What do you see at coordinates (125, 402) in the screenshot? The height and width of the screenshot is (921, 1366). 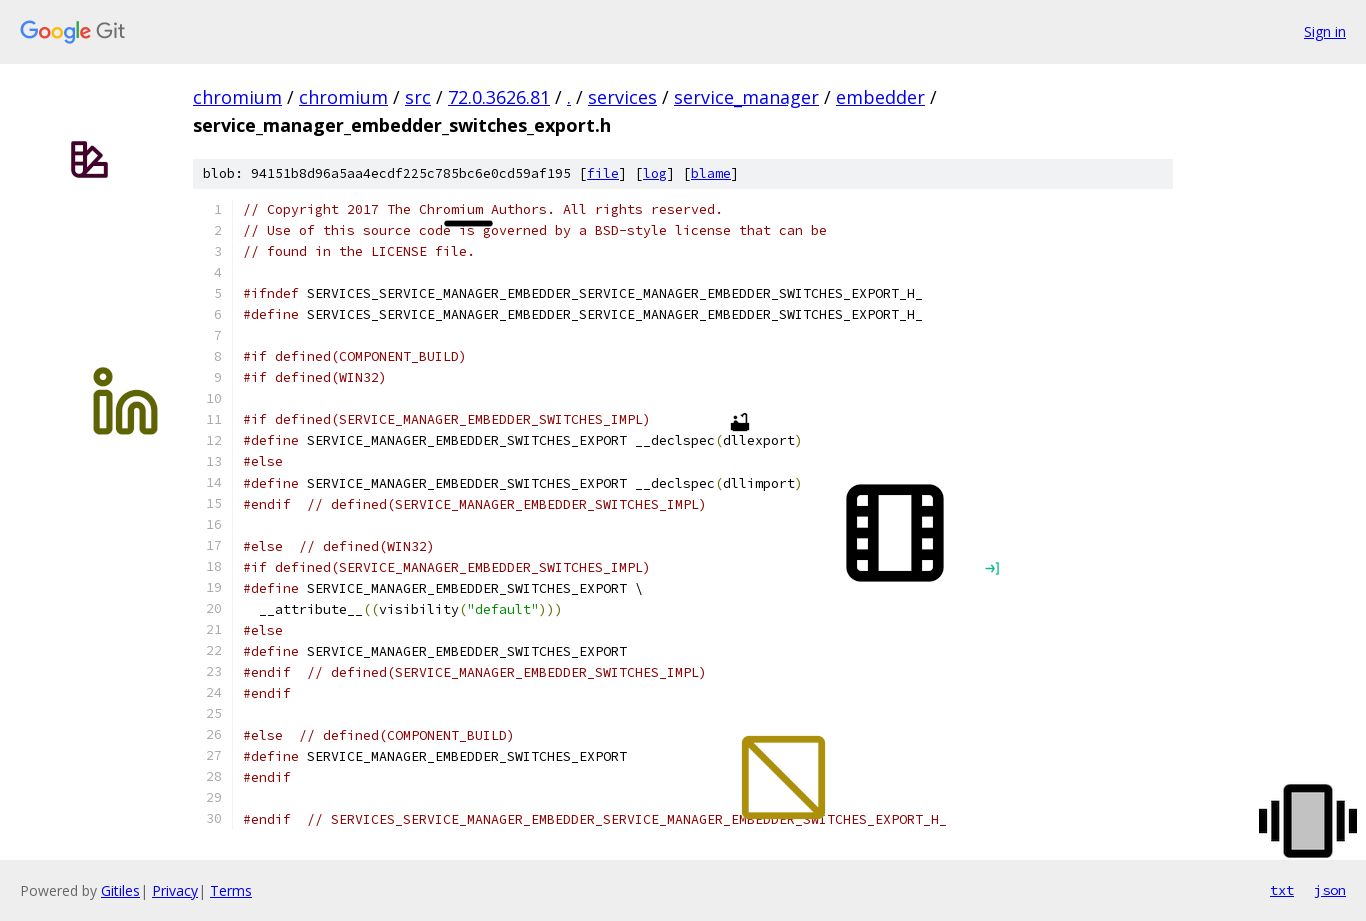 I see `connect with linkedin` at bounding box center [125, 402].